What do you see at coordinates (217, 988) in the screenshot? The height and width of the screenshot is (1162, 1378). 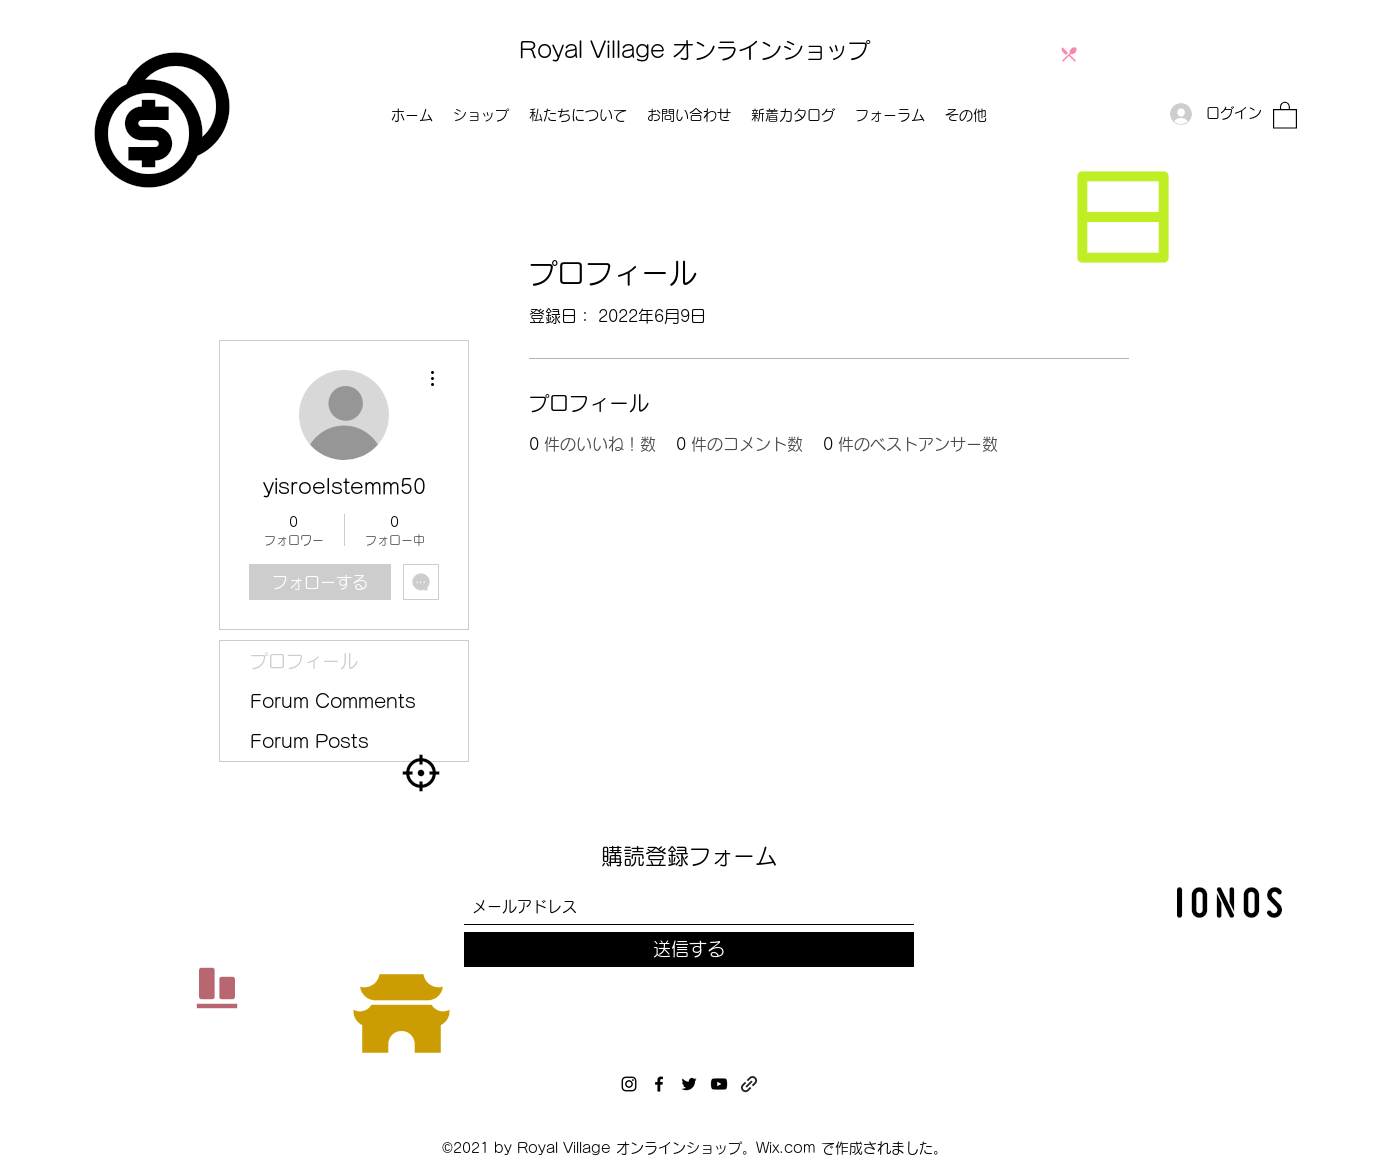 I see `align items to the bottom edge` at bounding box center [217, 988].